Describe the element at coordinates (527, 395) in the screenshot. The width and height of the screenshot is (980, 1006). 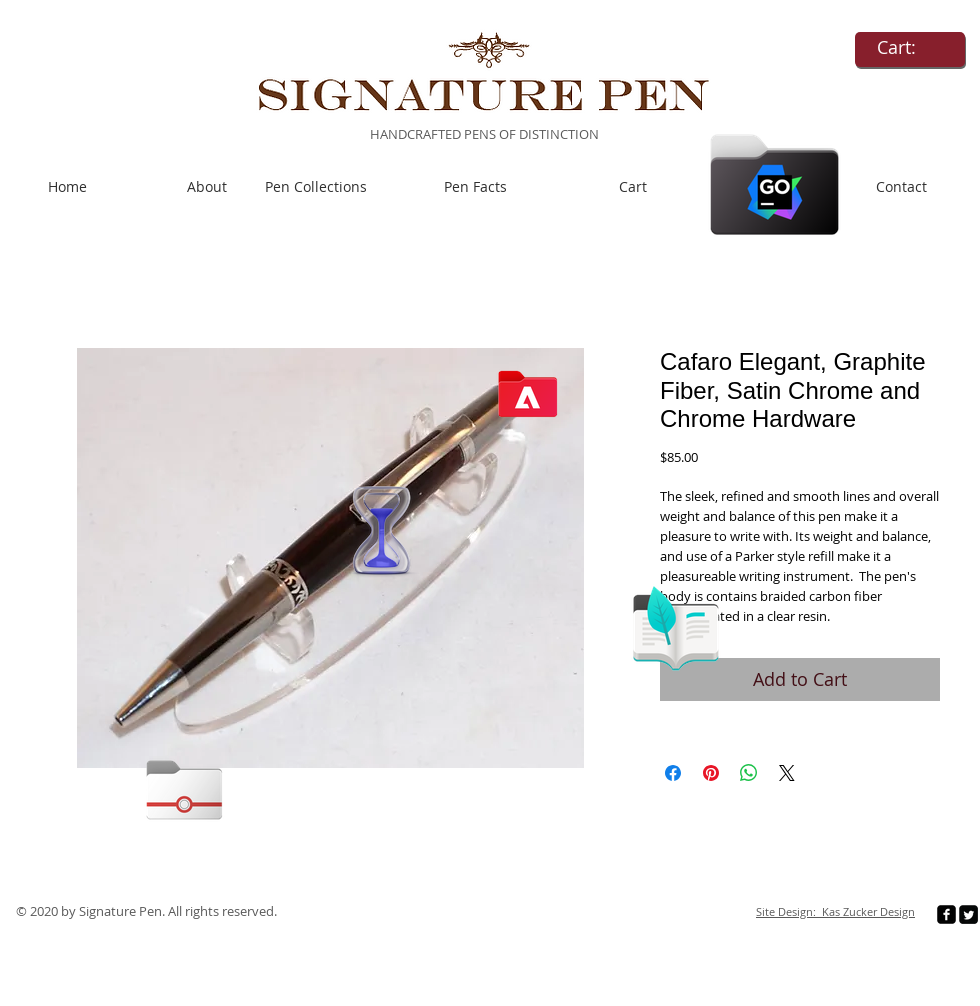
I see `open adobe application files folder` at that location.